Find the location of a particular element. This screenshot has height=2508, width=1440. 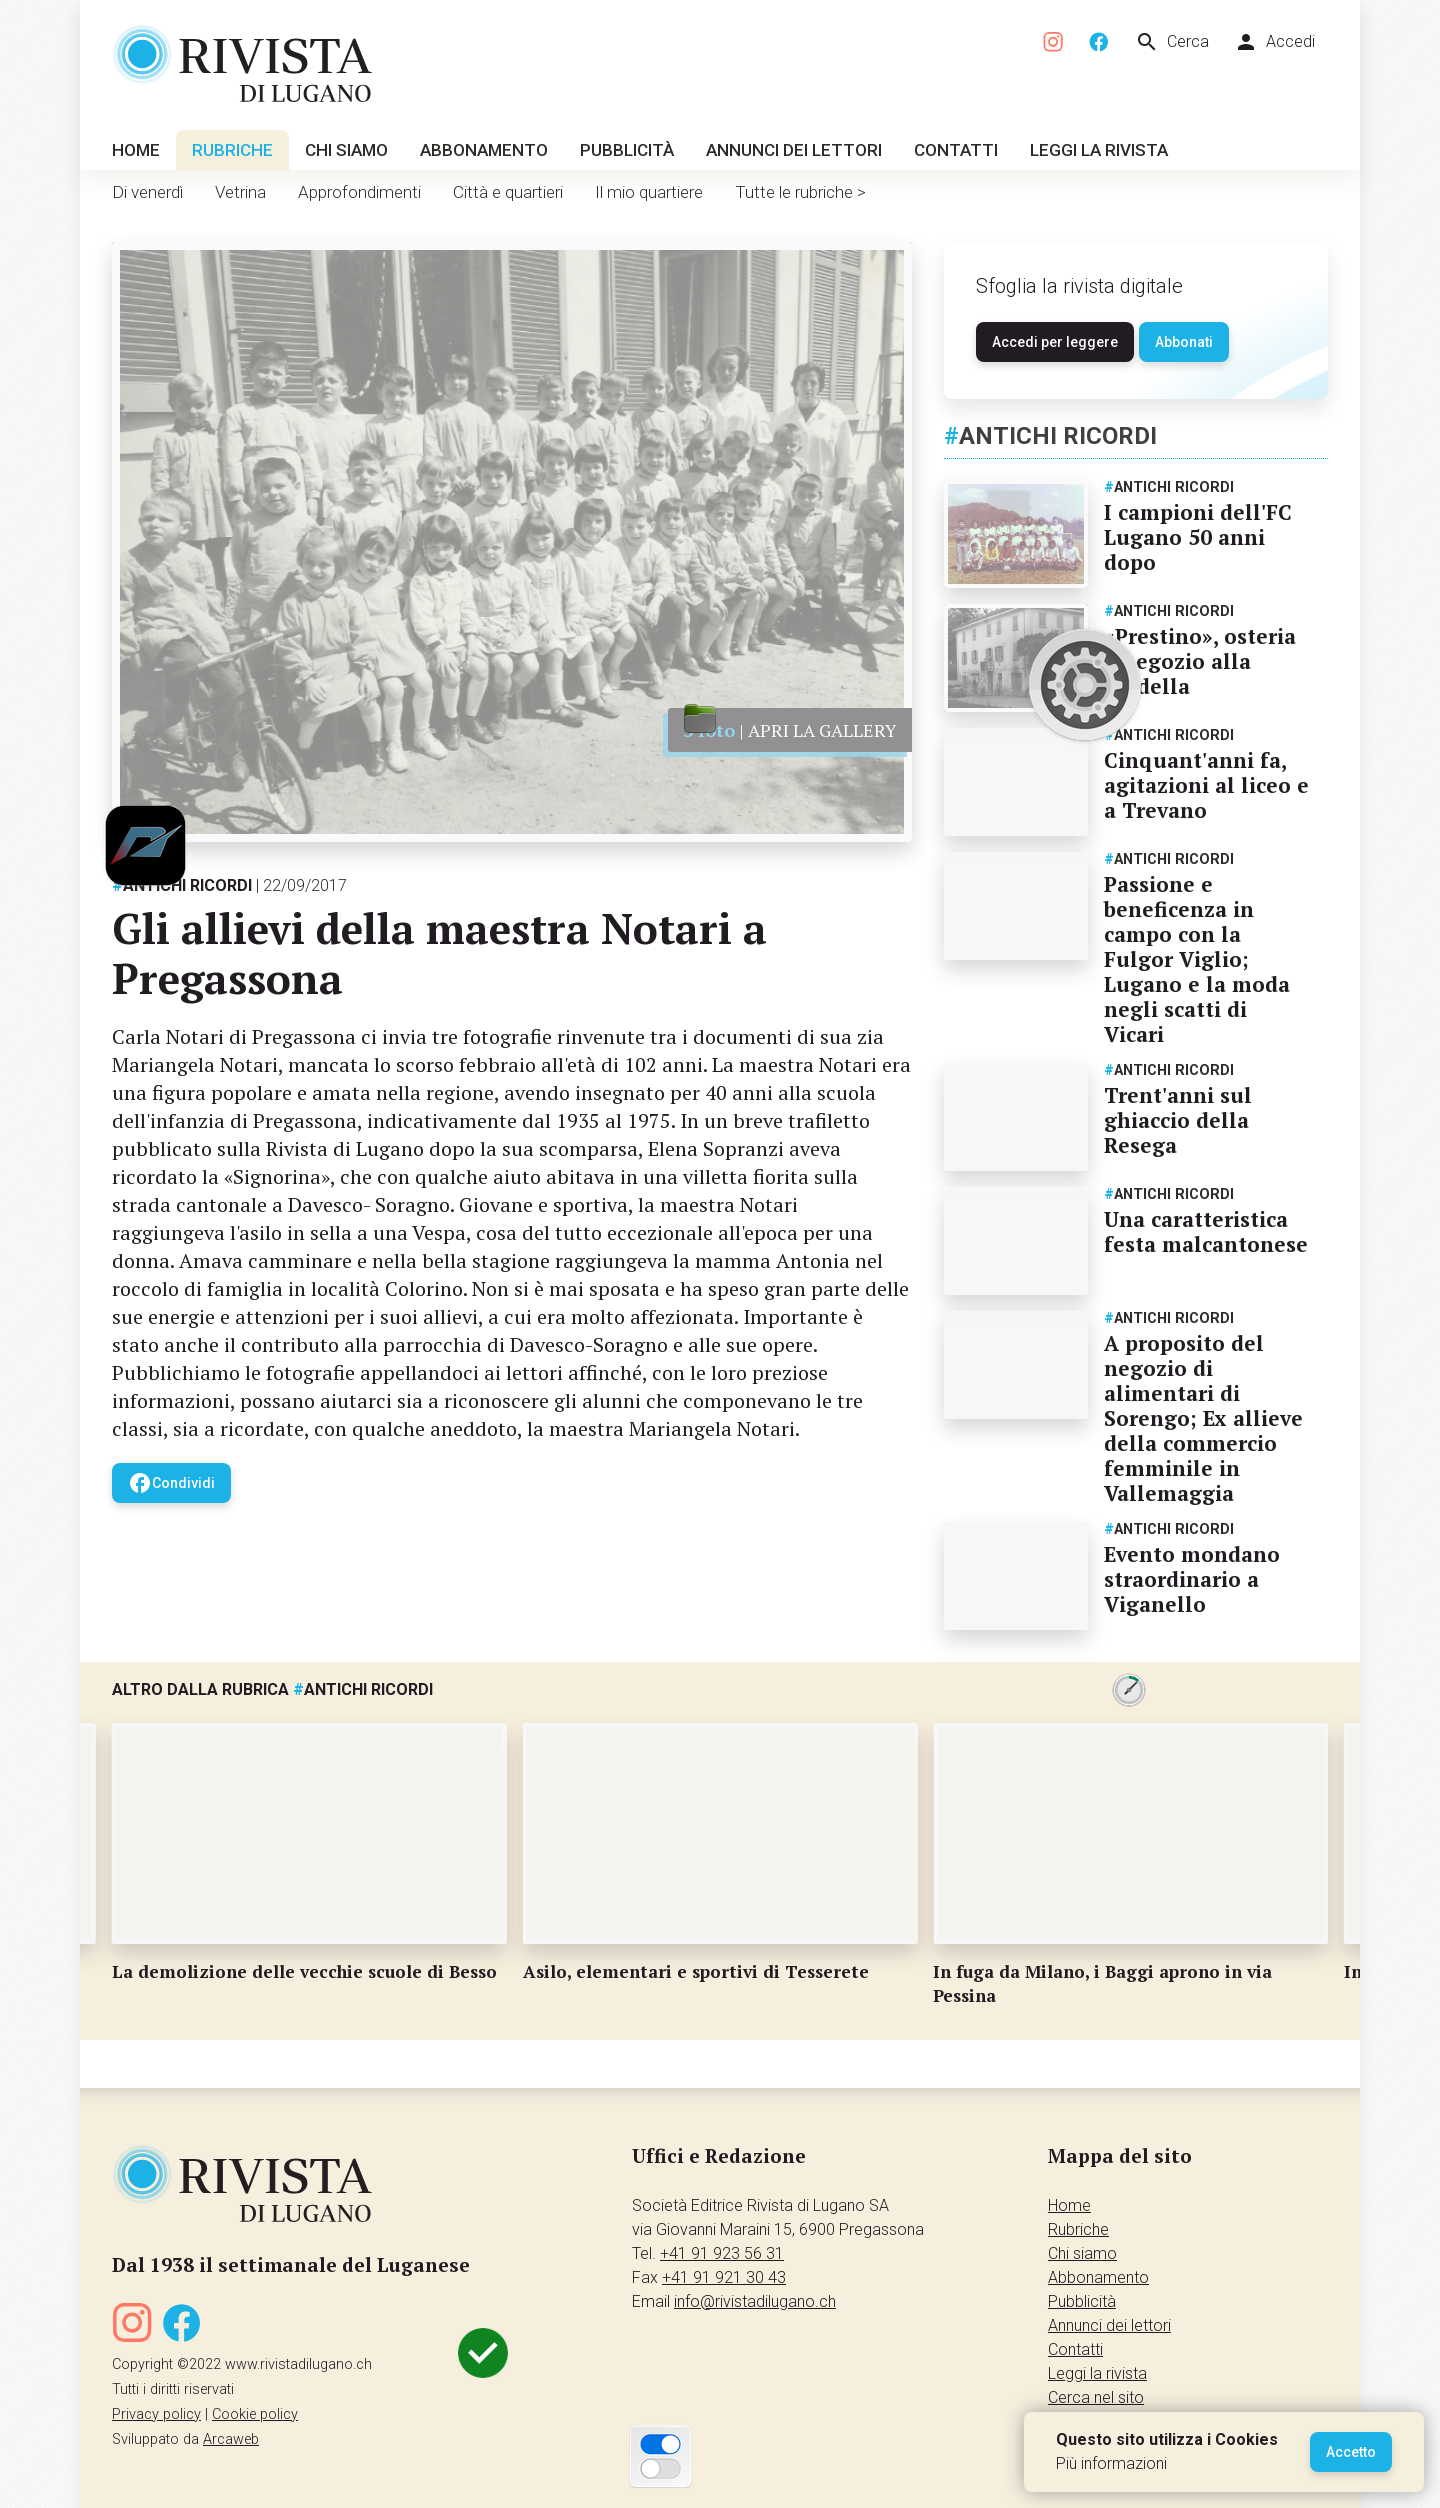

open folder containing files is located at coordinates (700, 718).